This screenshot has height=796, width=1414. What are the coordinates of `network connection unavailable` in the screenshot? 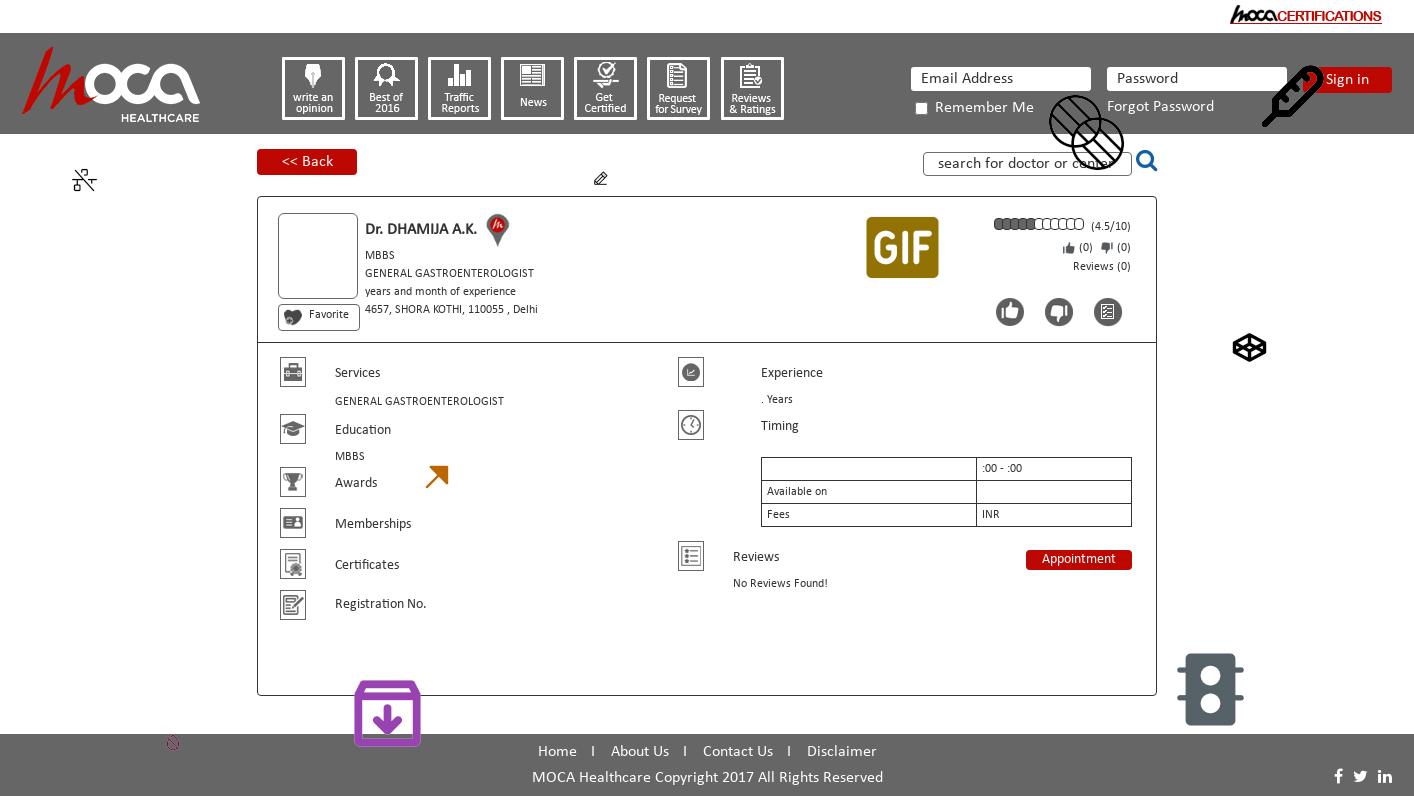 It's located at (84, 180).